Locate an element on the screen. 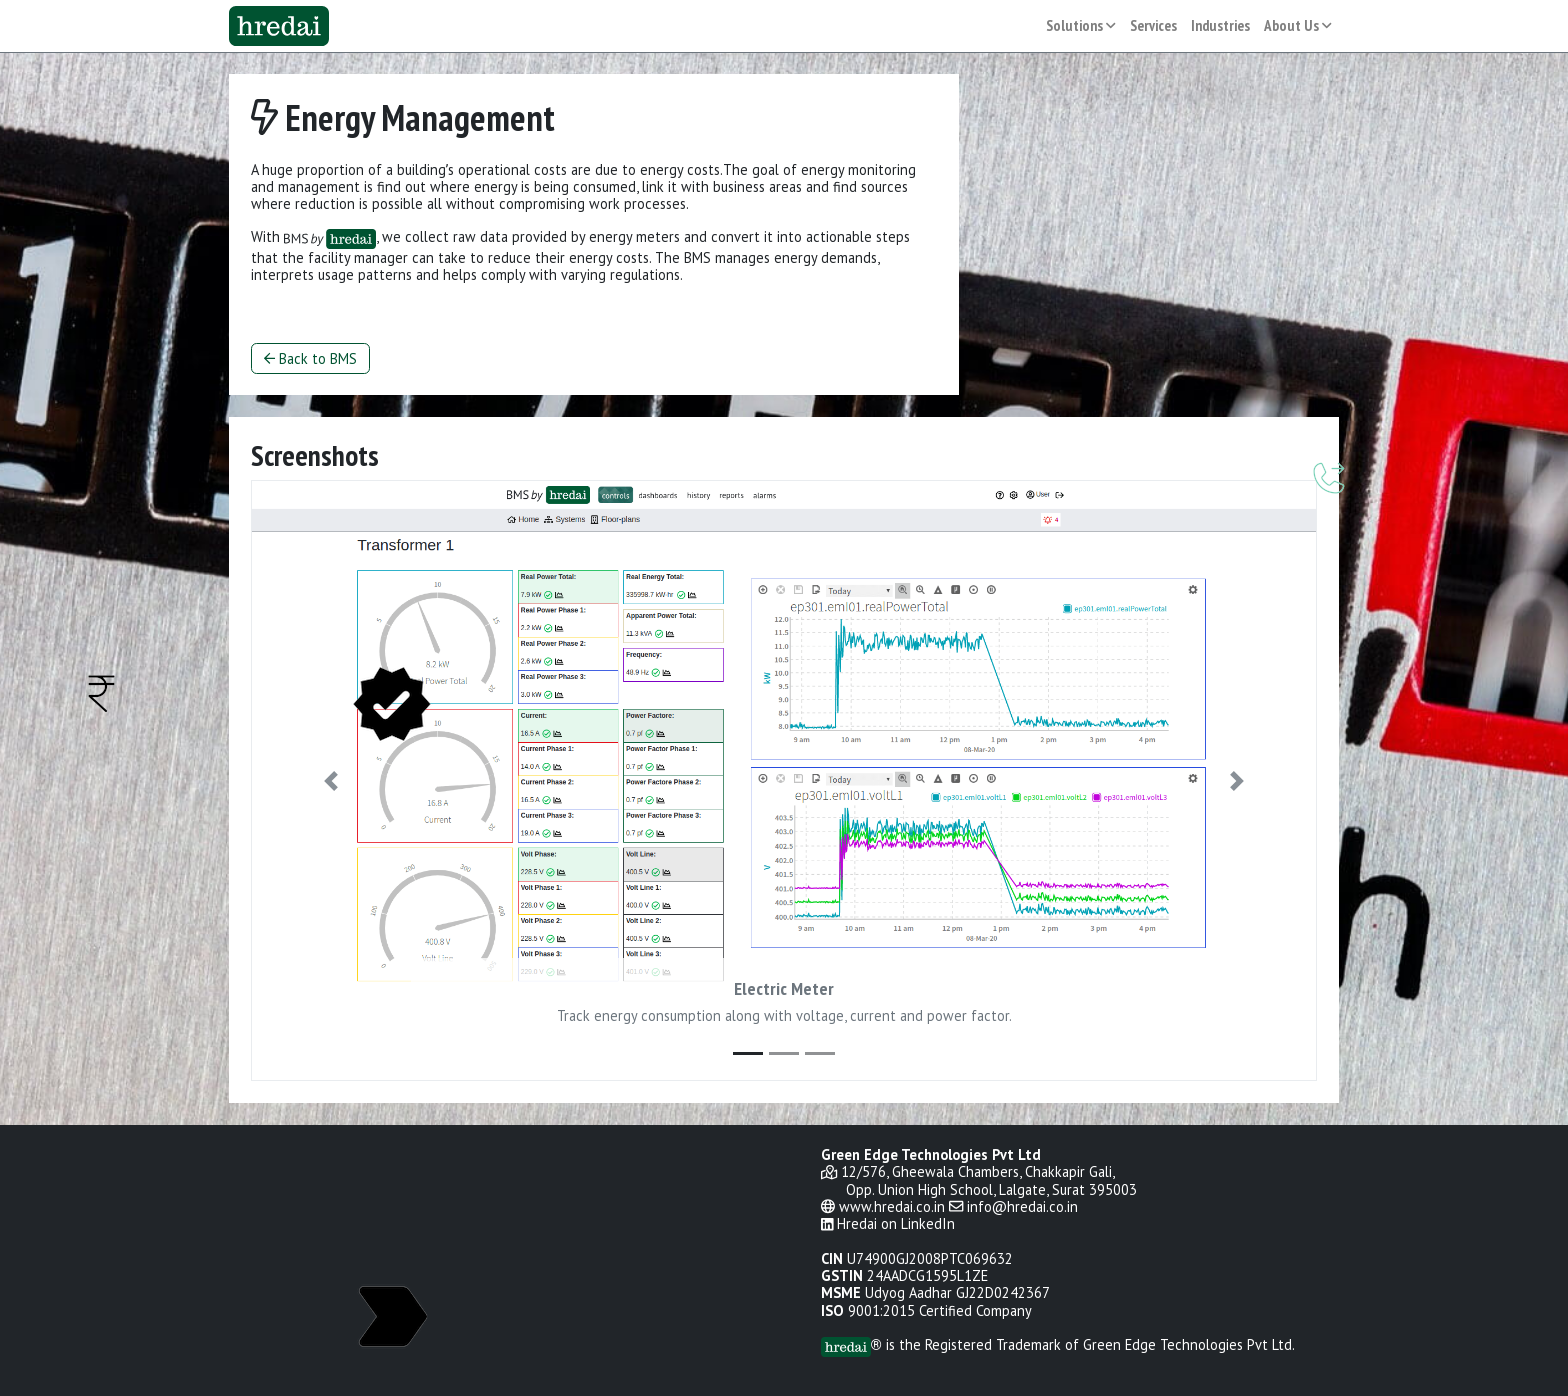  view price in Indian rupees is located at coordinates (100, 693).